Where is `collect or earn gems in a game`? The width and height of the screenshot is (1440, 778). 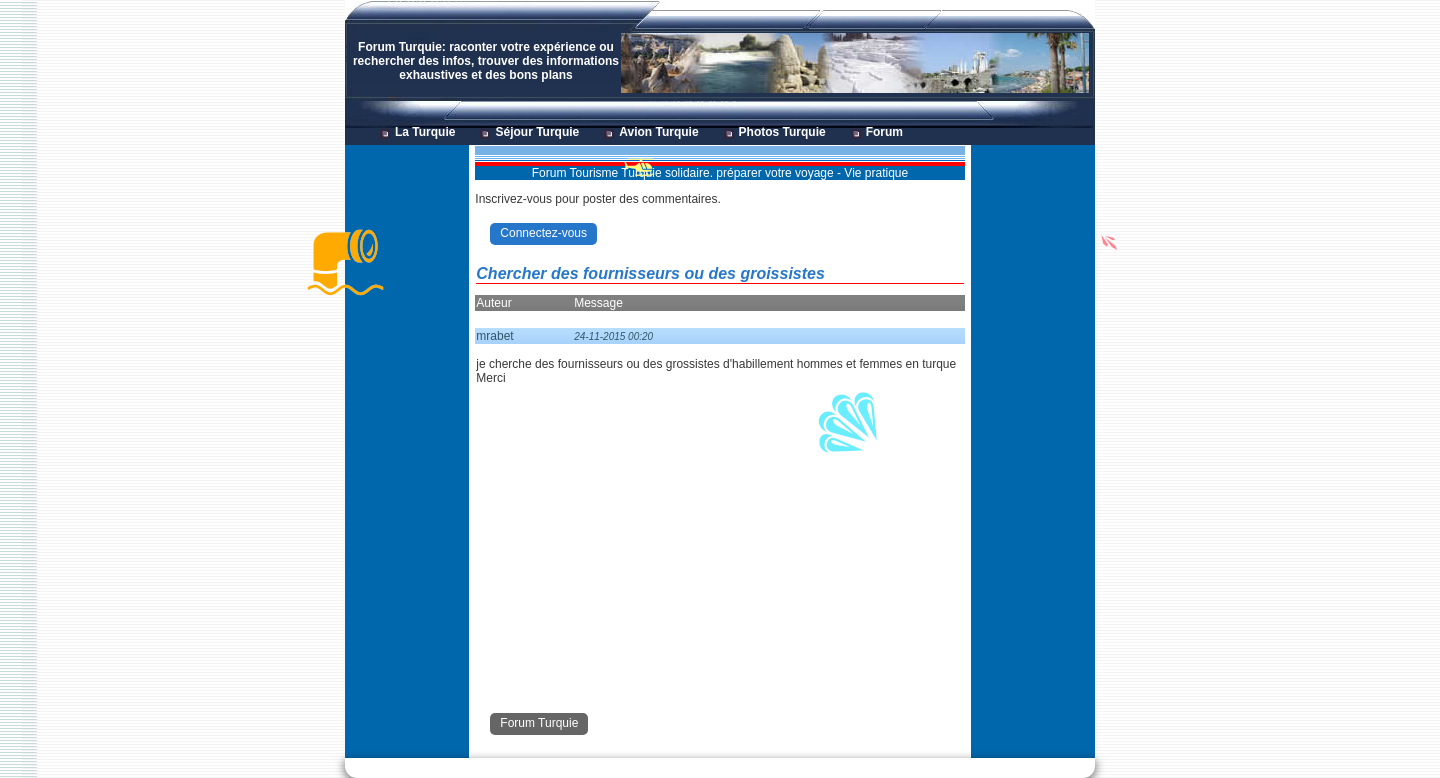
collect or earn gems in a game is located at coordinates (1109, 242).